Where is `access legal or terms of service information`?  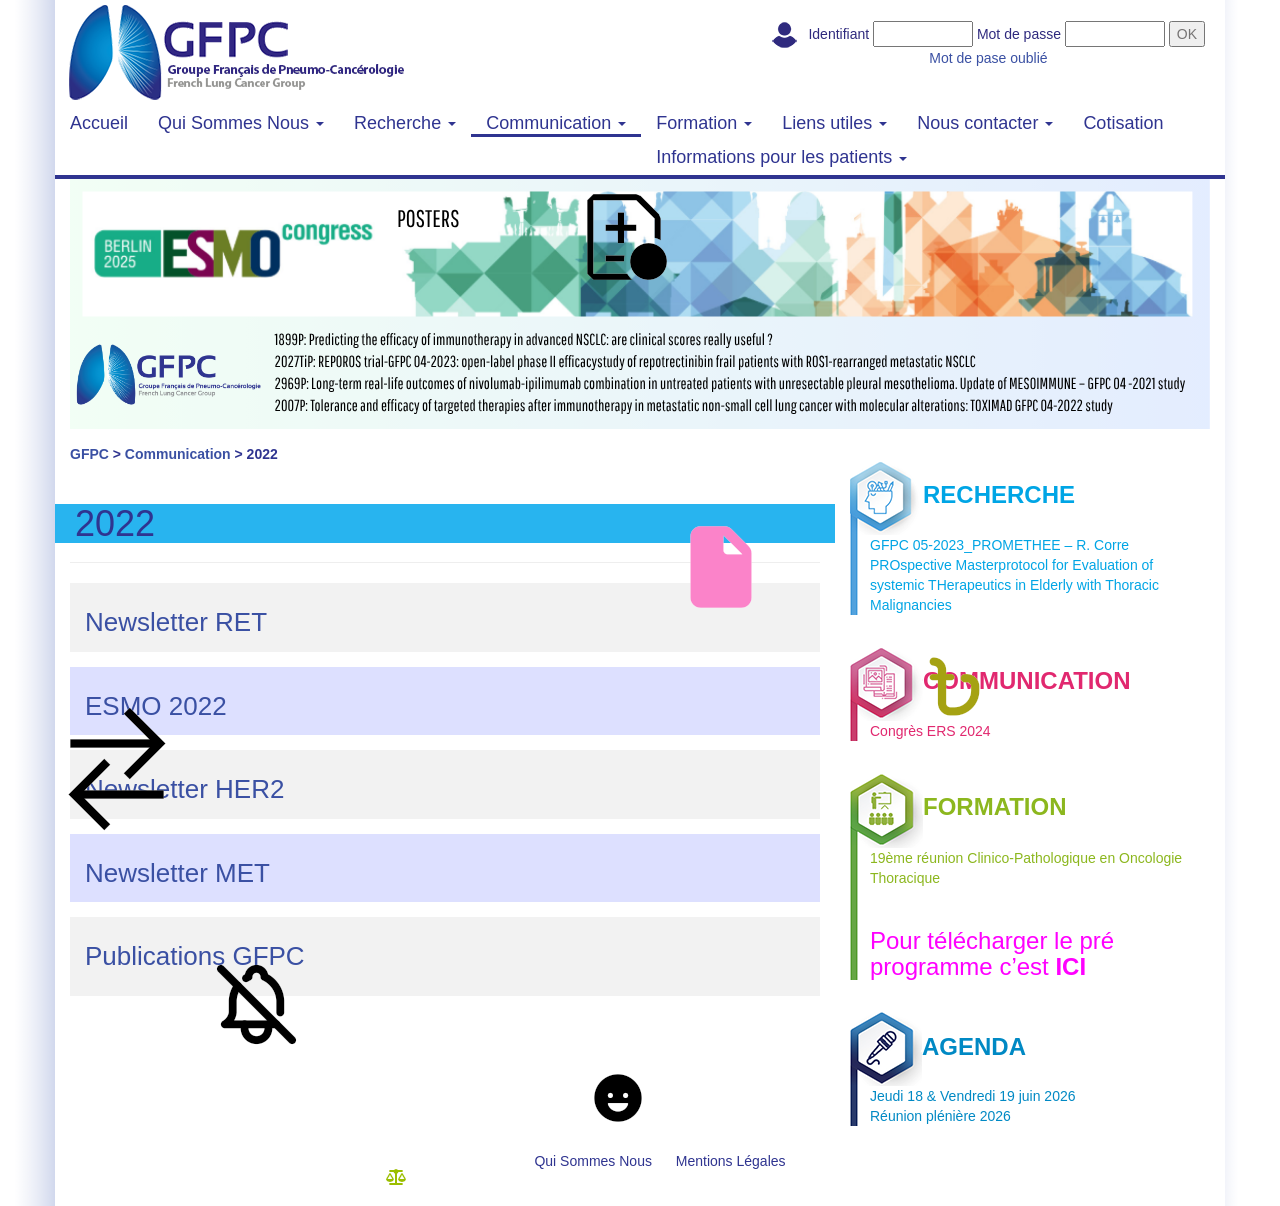 access legal or terms of service information is located at coordinates (396, 1177).